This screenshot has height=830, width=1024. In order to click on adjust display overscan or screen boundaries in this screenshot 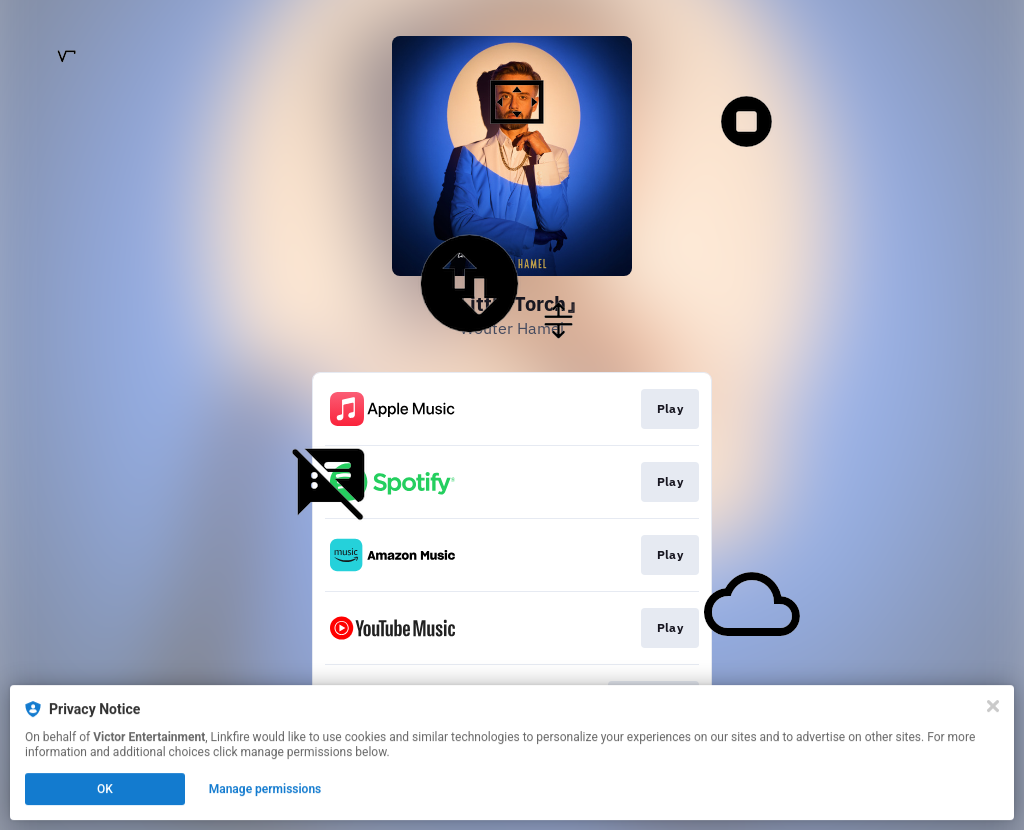, I will do `click(517, 102)`.